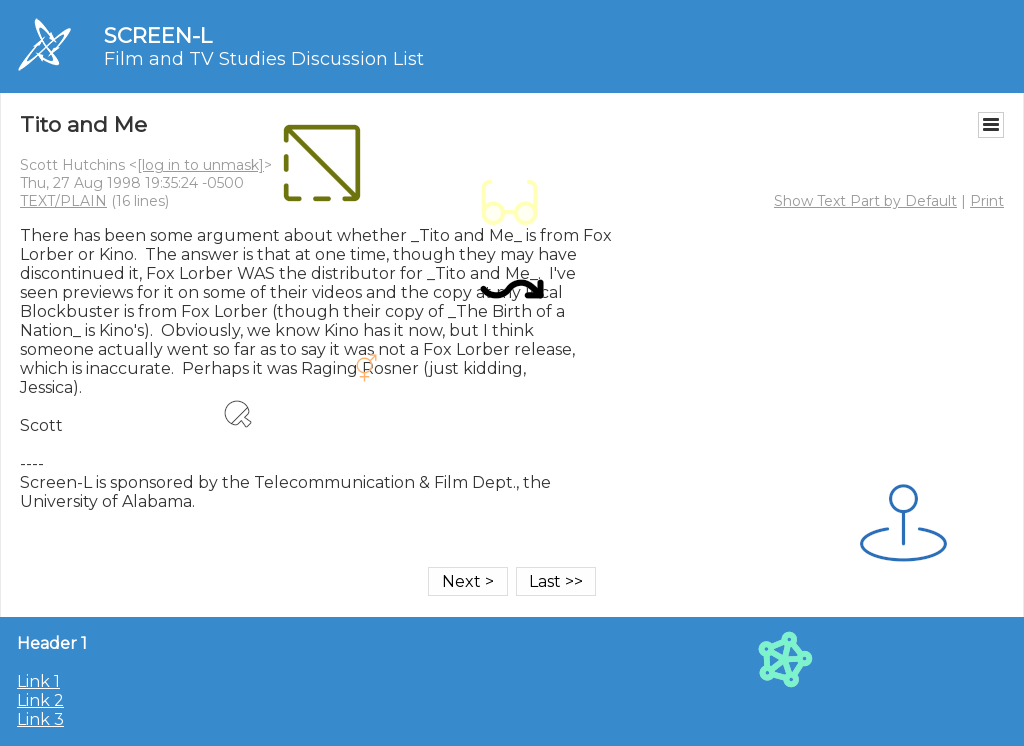  I want to click on access ping pong or table tennis game, so click(237, 413).